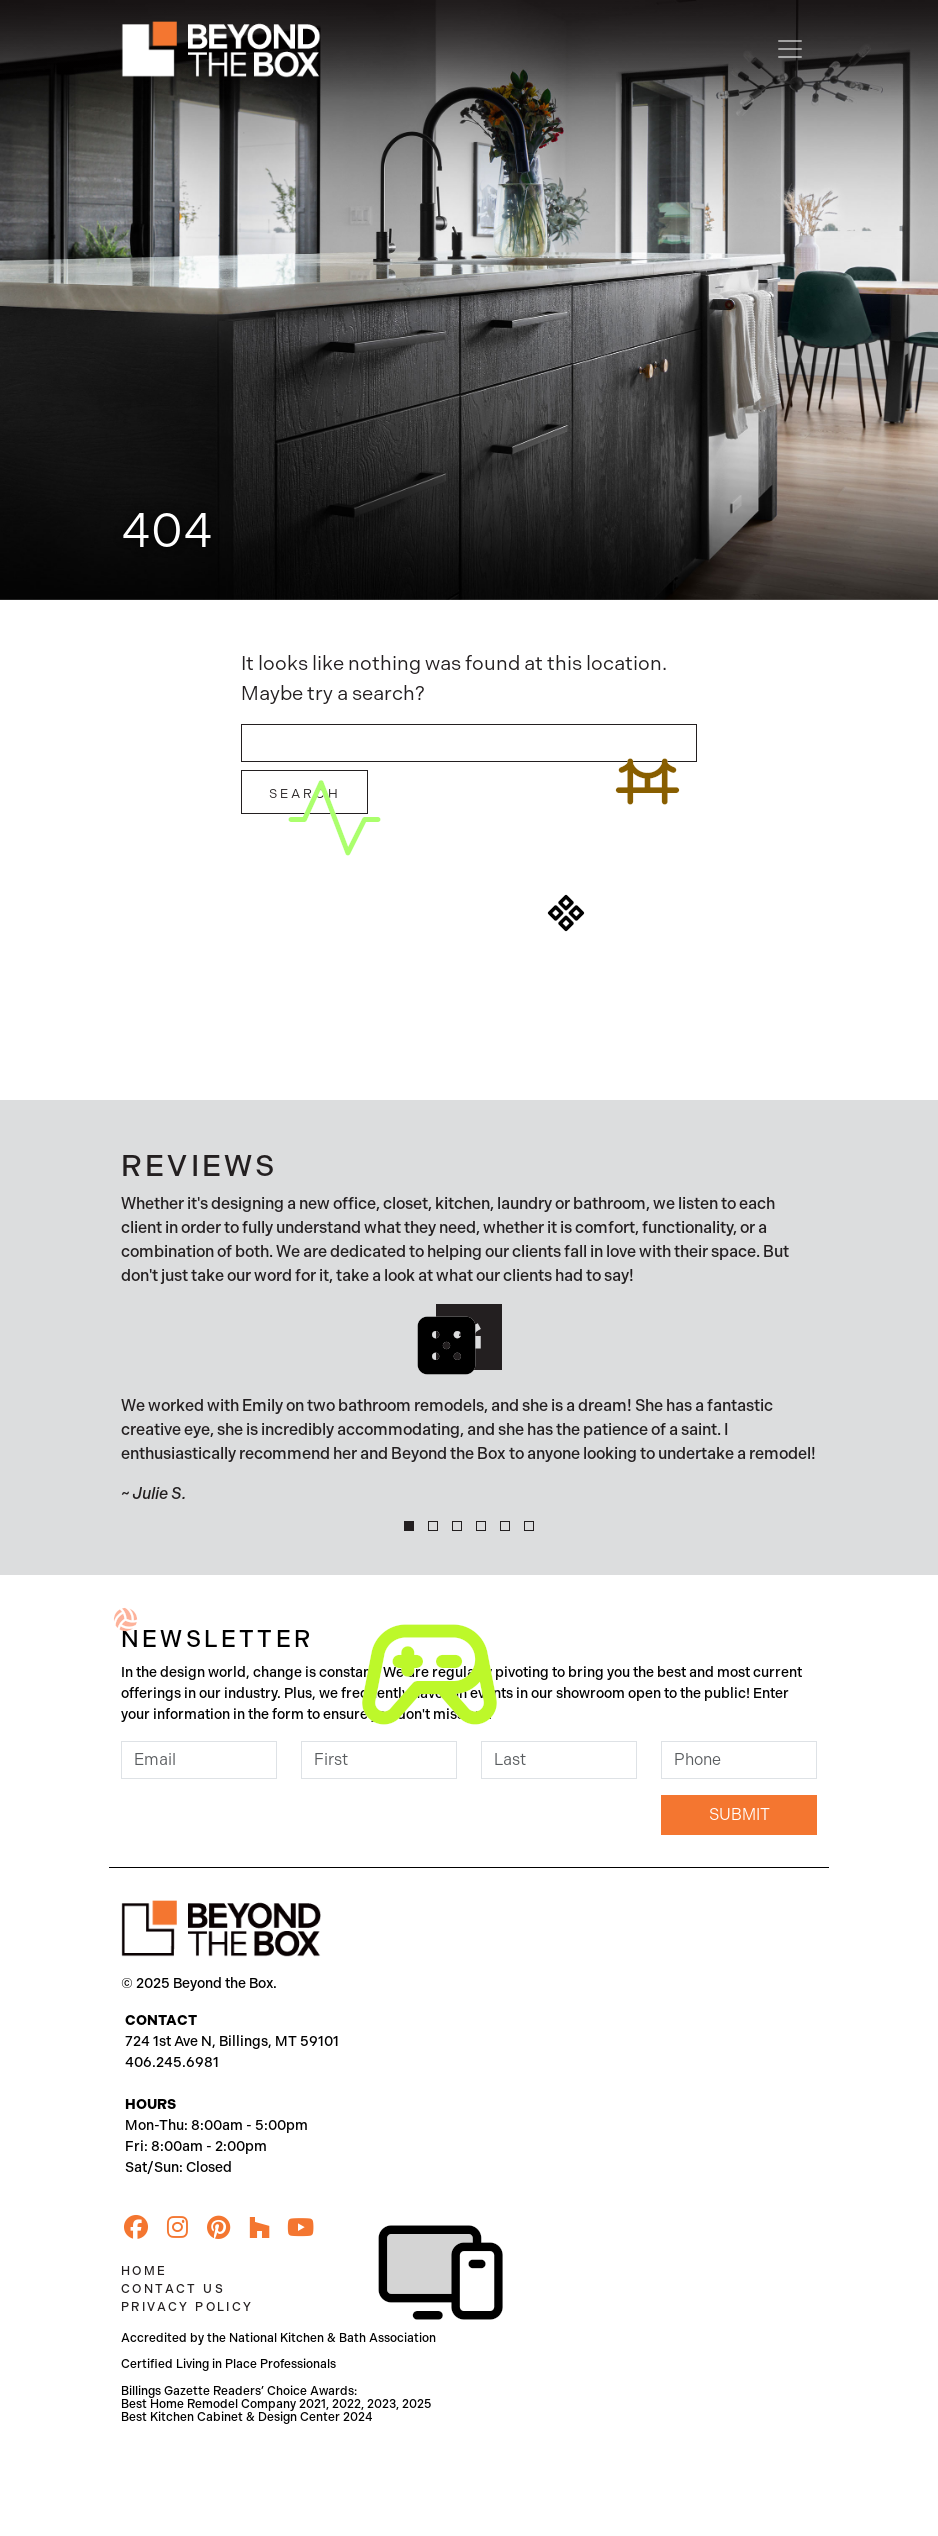  I want to click on manage connected devices, so click(438, 2272).